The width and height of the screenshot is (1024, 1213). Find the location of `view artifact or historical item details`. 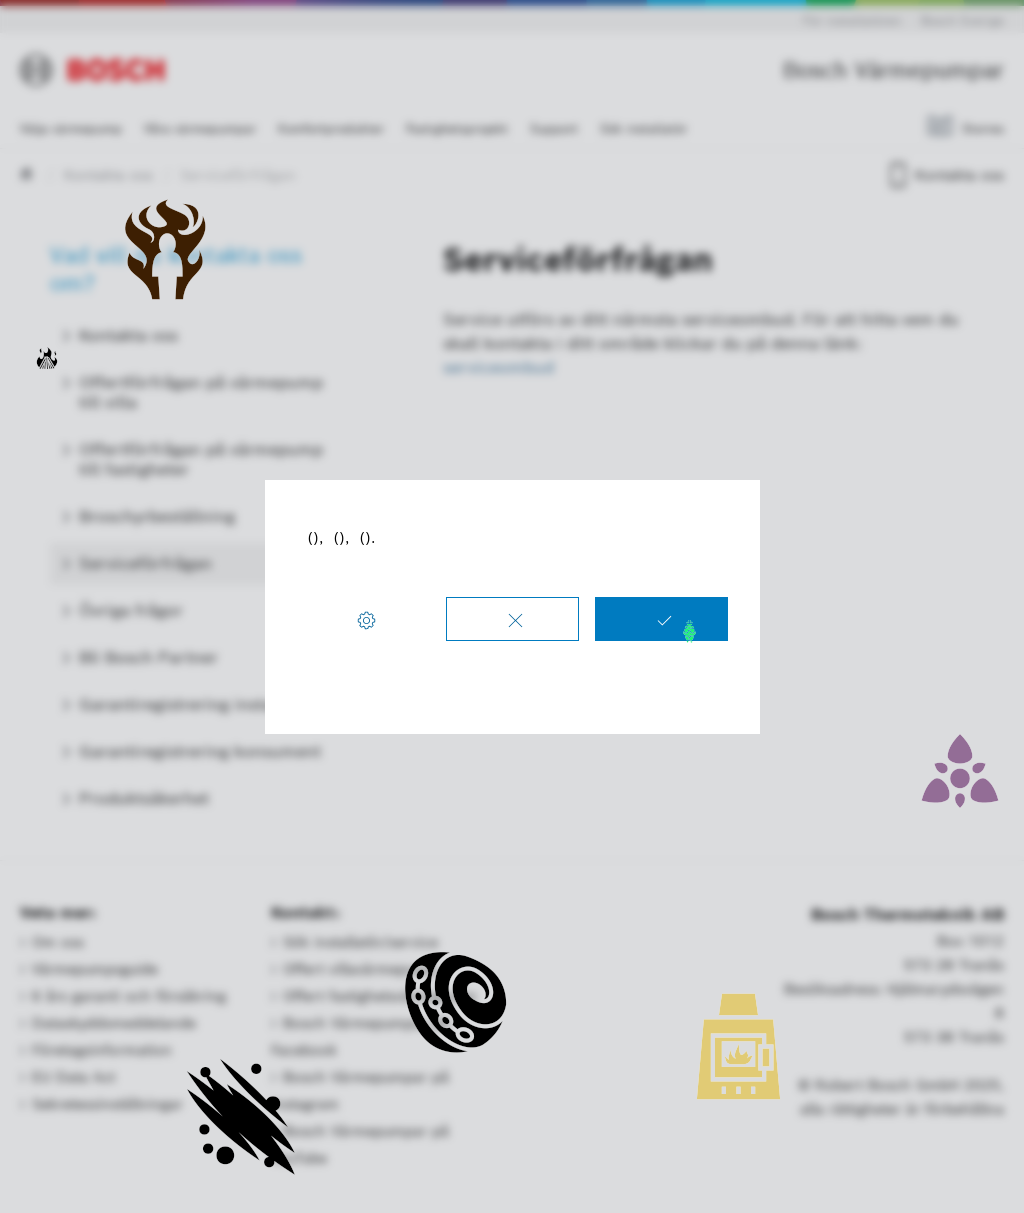

view artifact or historical item details is located at coordinates (689, 631).